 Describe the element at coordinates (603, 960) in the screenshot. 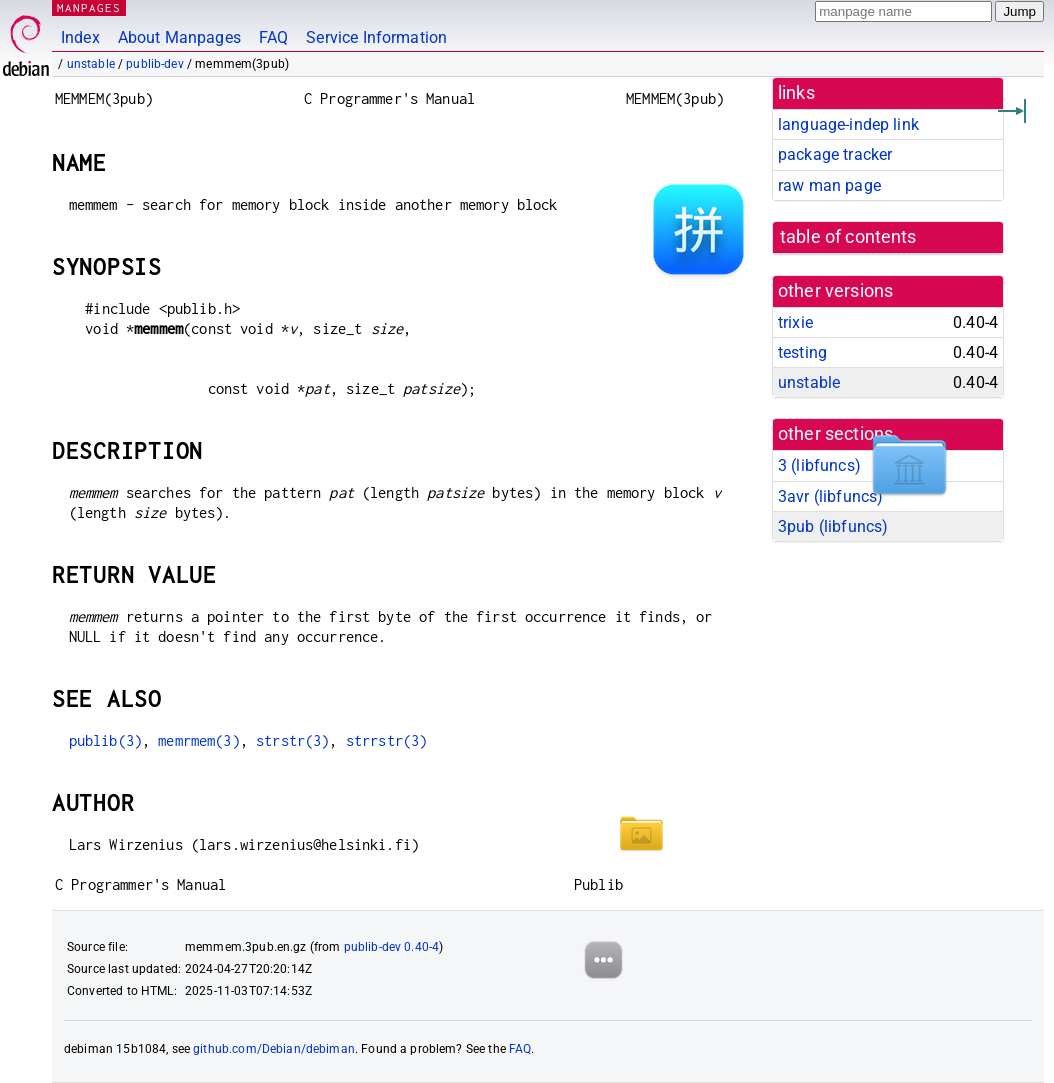

I see `access other or miscellaneous preferences` at that location.